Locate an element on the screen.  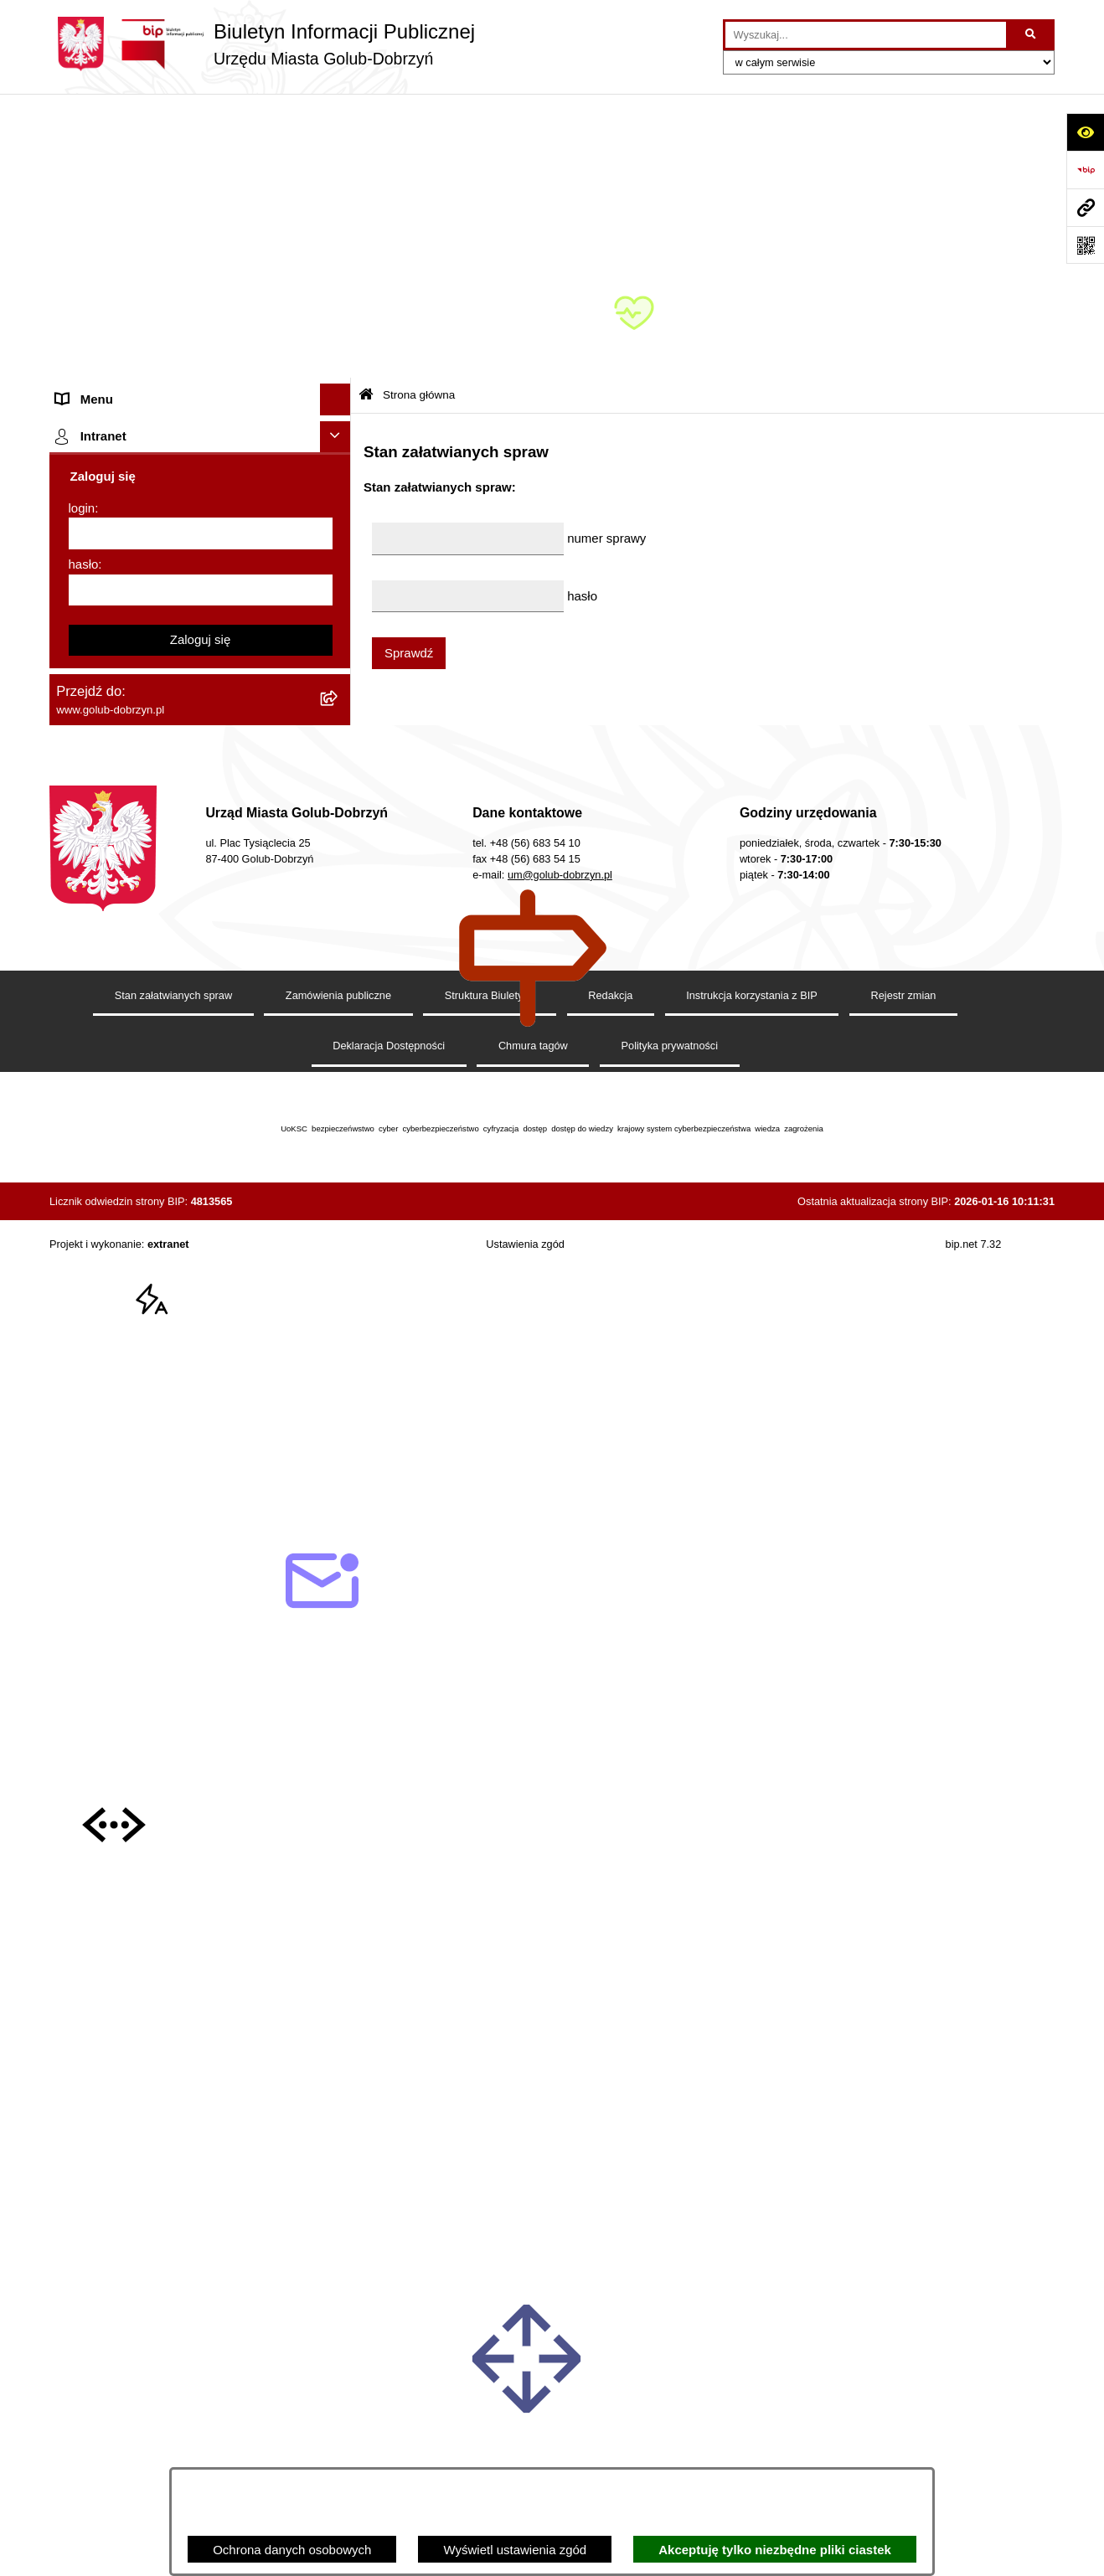
navigate to directions or wayfinding is located at coordinates (528, 958).